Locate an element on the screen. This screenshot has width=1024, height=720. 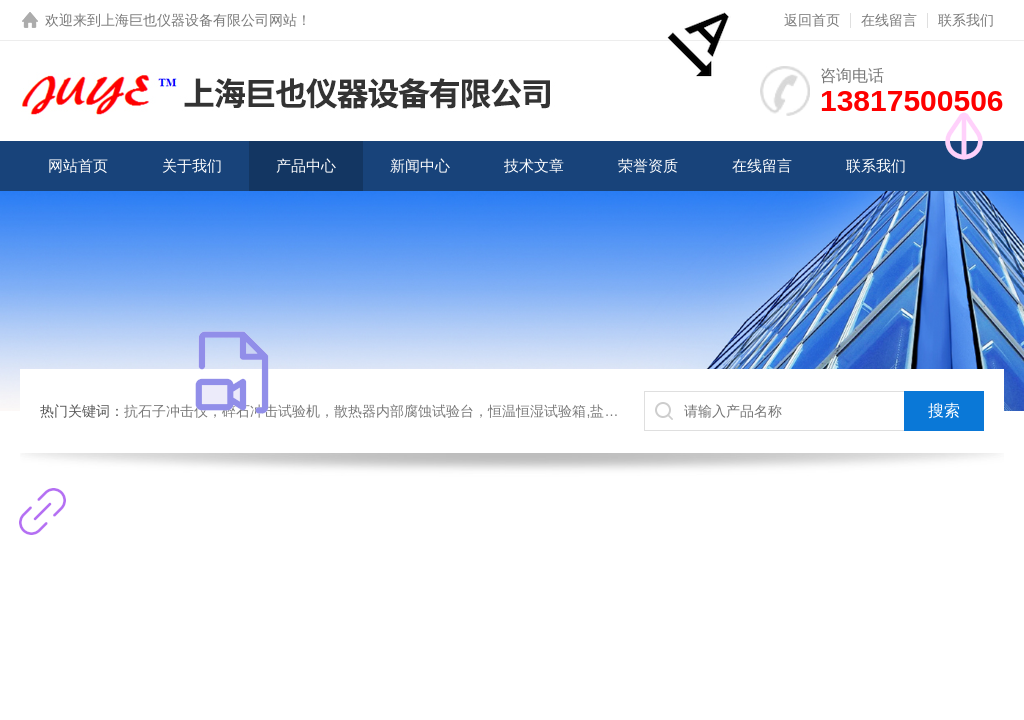
copy or share a link is located at coordinates (42, 511).